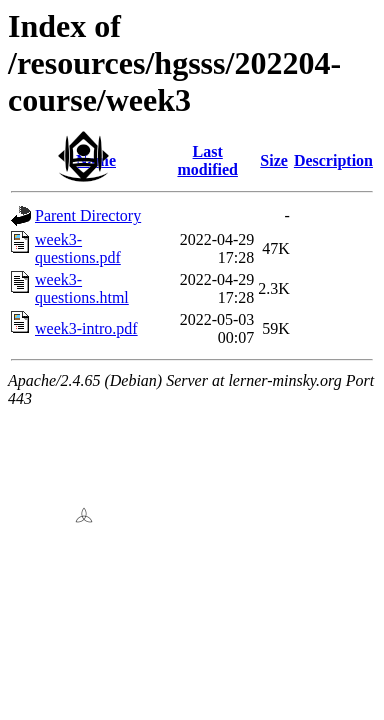 The height and width of the screenshot is (720, 384). Describe the element at coordinates (84, 515) in the screenshot. I see `celtic or trinity knot symbol` at that location.